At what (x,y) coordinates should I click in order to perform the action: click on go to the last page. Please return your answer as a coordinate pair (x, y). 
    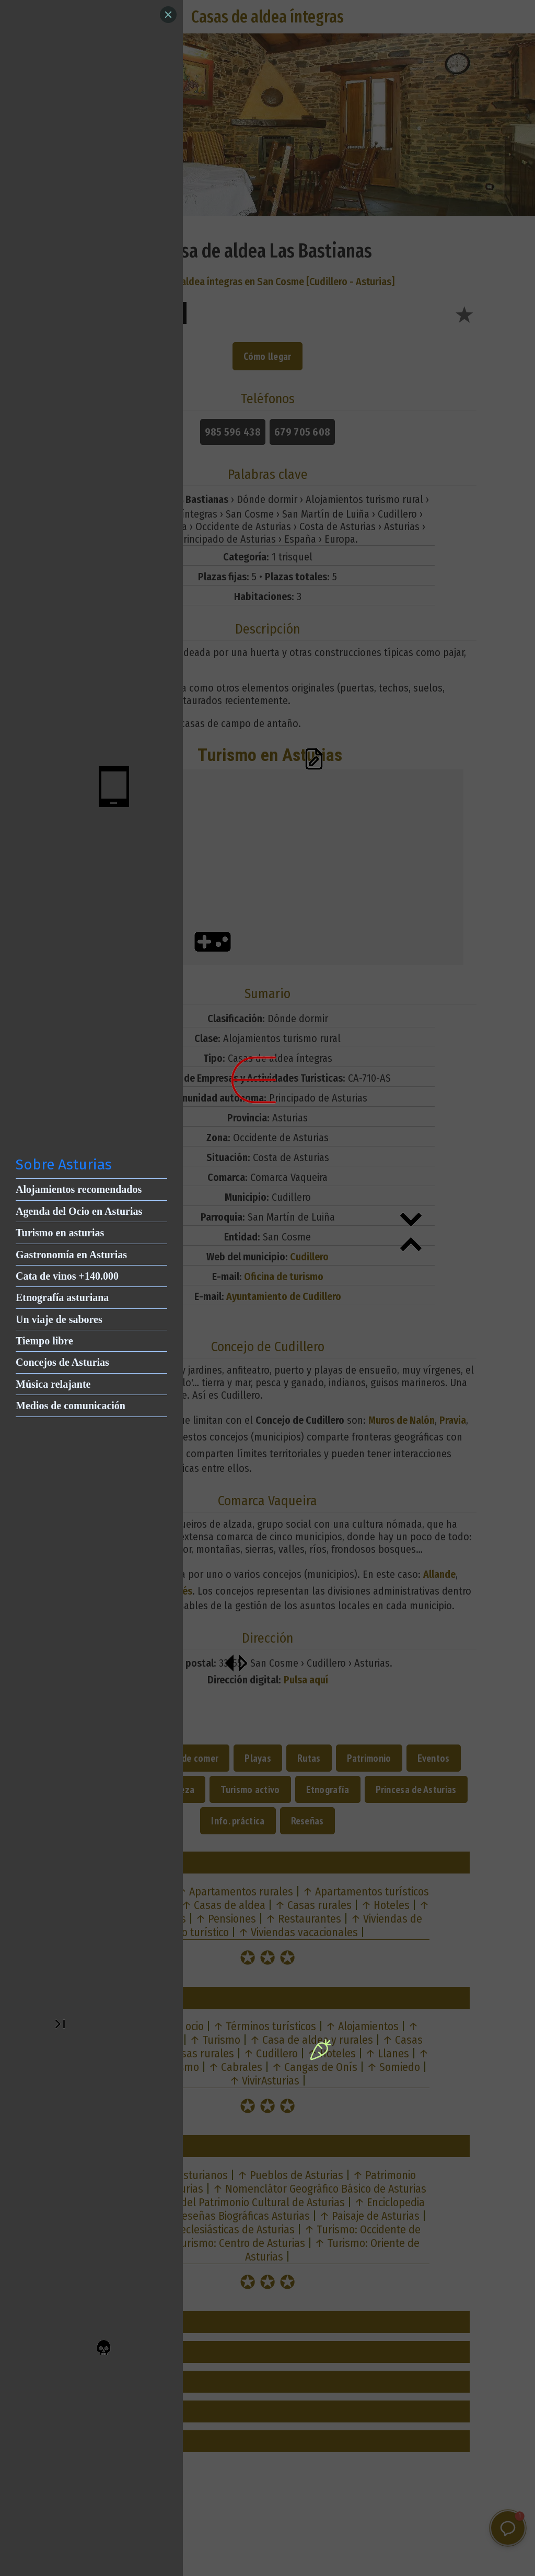
    Looking at the image, I should click on (60, 2024).